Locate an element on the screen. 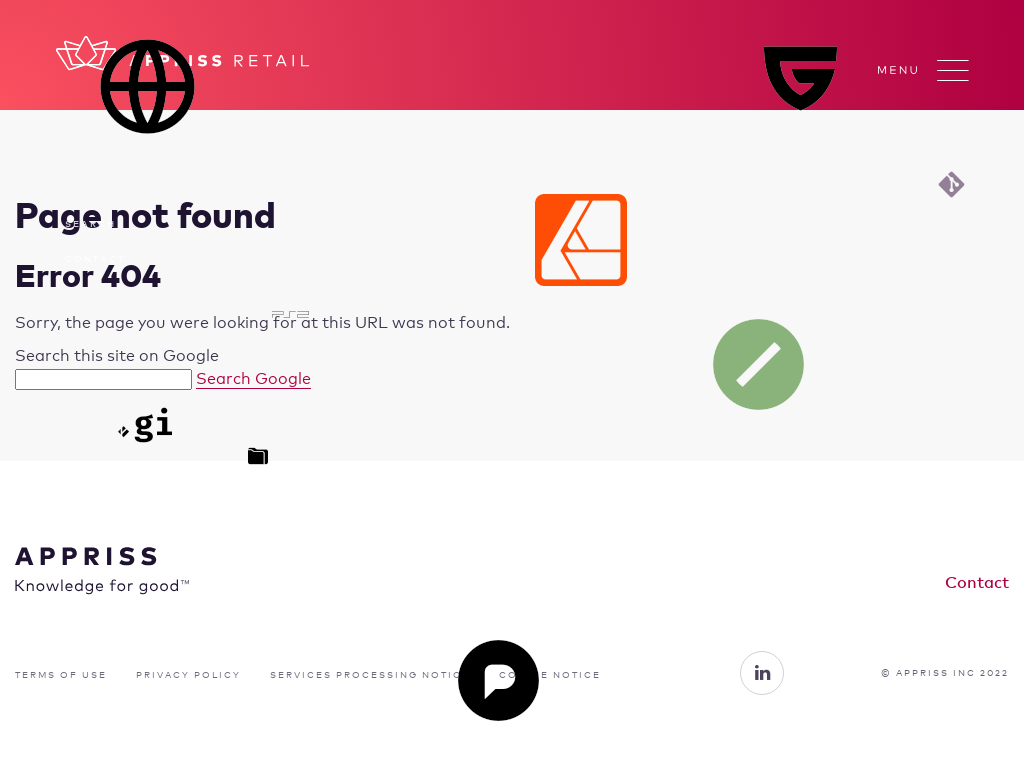  git version control logo is located at coordinates (951, 184).